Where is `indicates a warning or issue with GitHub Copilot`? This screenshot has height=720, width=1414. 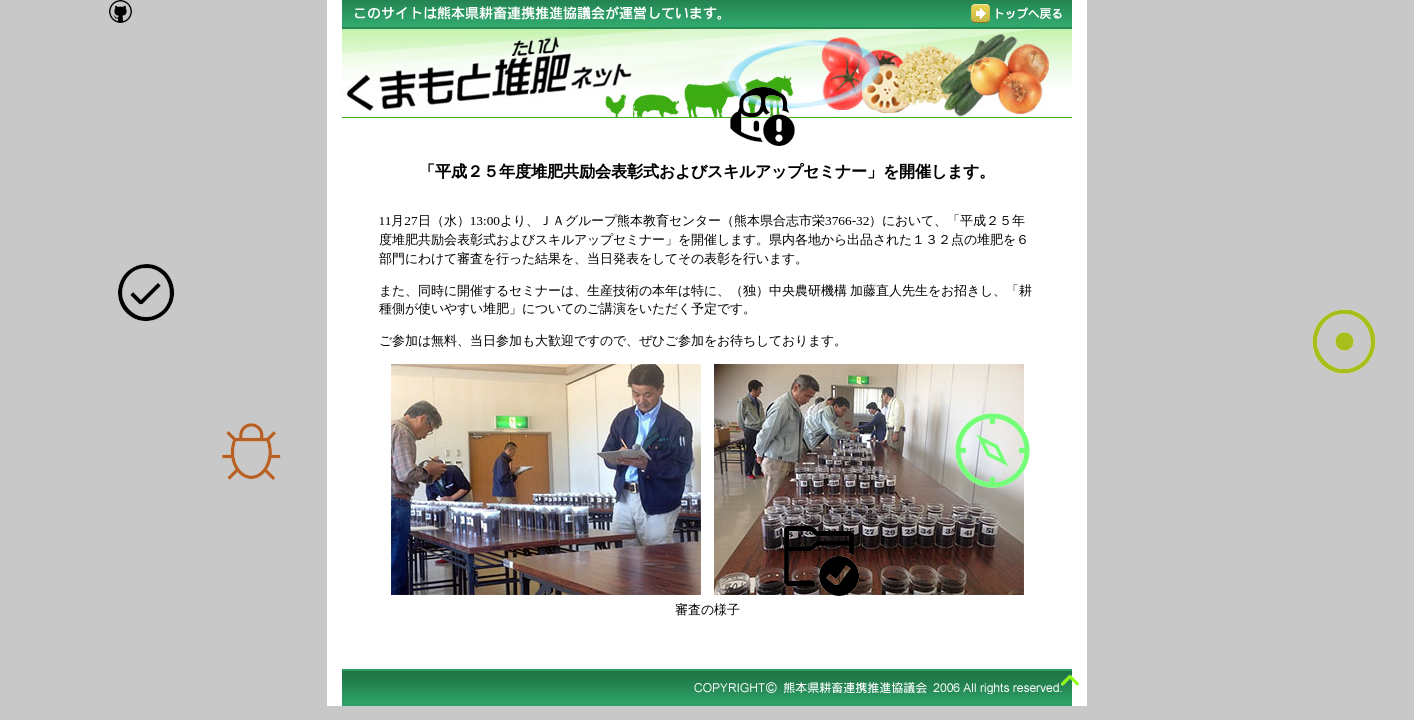
indicates a warning or issue with GitHub Copilot is located at coordinates (762, 116).